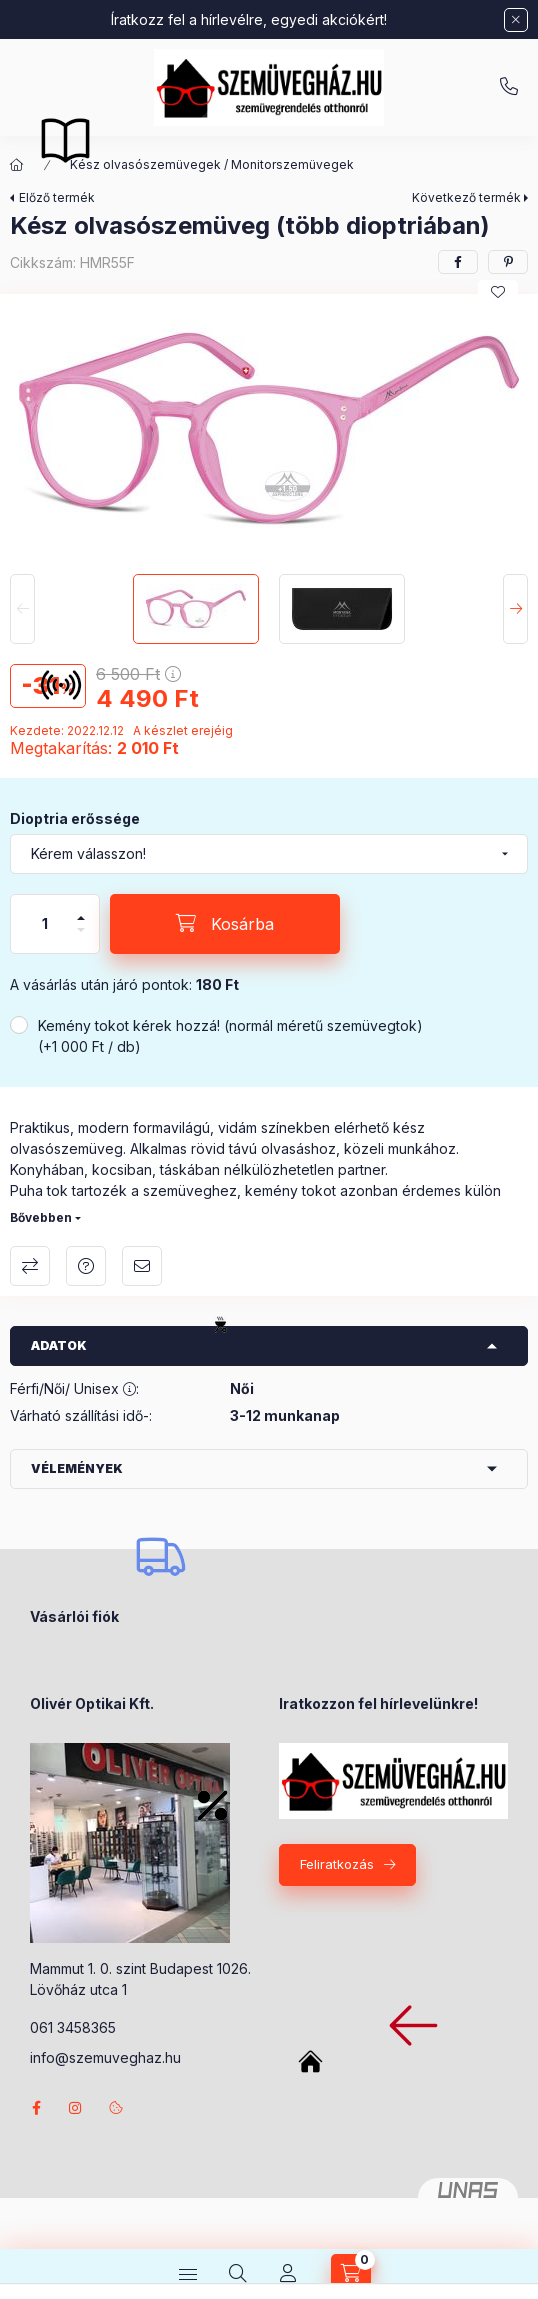 This screenshot has width=538, height=2299. Describe the element at coordinates (220, 1324) in the screenshot. I see `access outdoor grilling or barbecue features` at that location.